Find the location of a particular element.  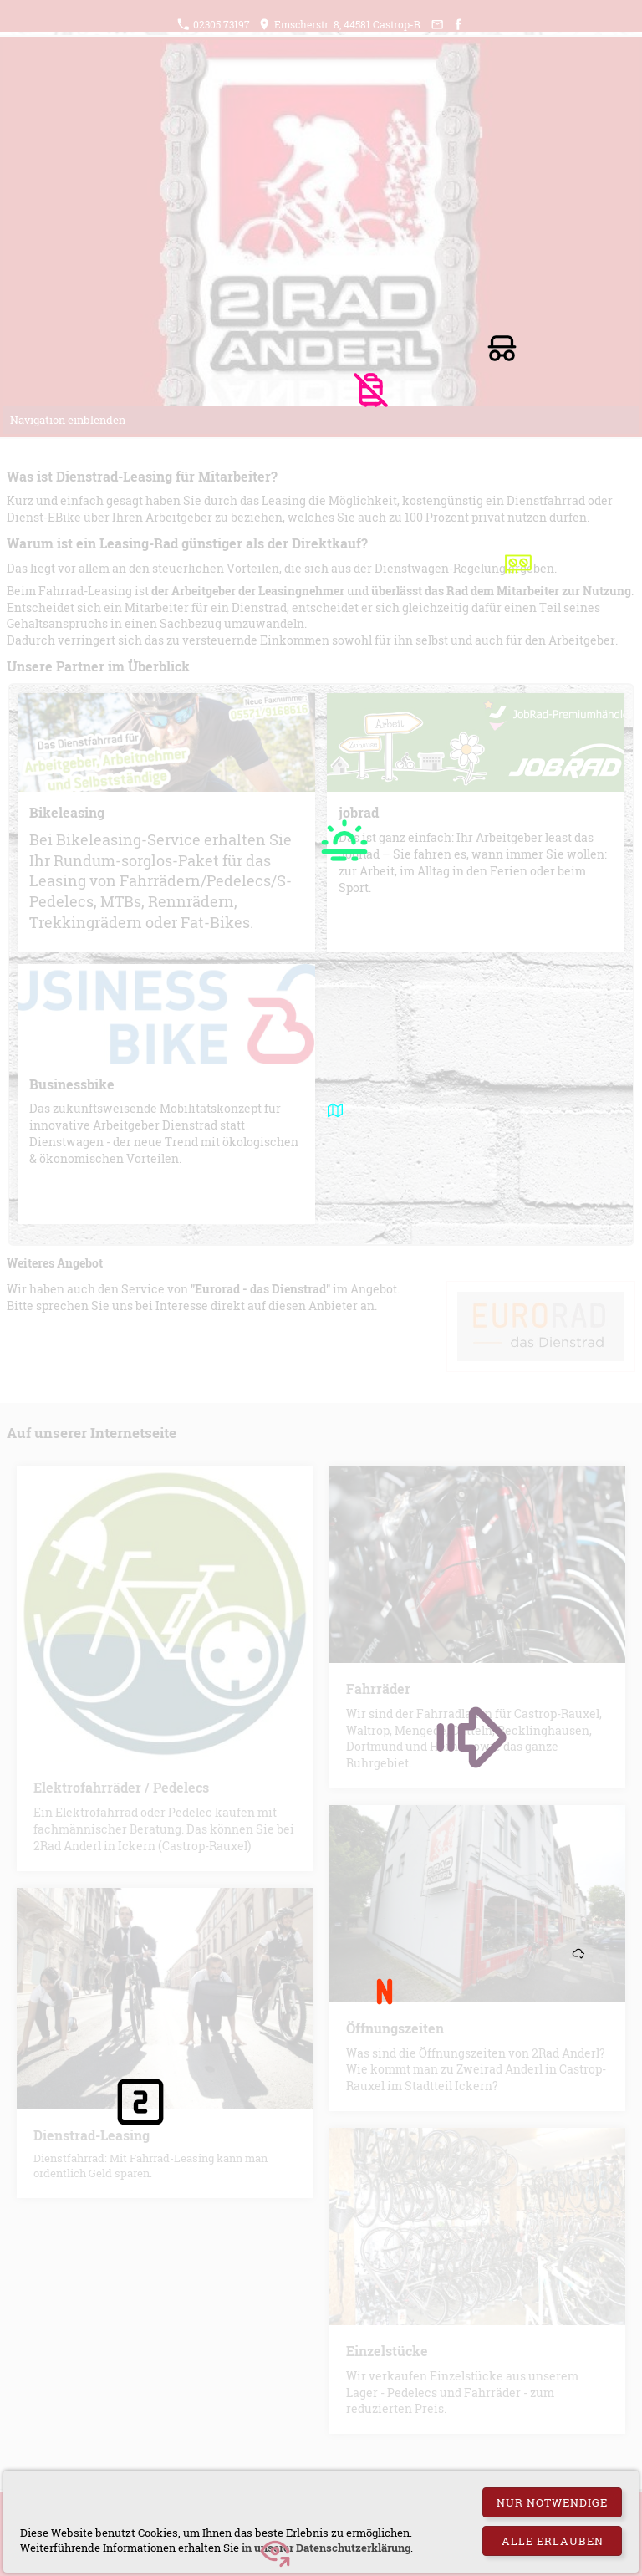

view sunset time or golden hour info is located at coordinates (344, 840).